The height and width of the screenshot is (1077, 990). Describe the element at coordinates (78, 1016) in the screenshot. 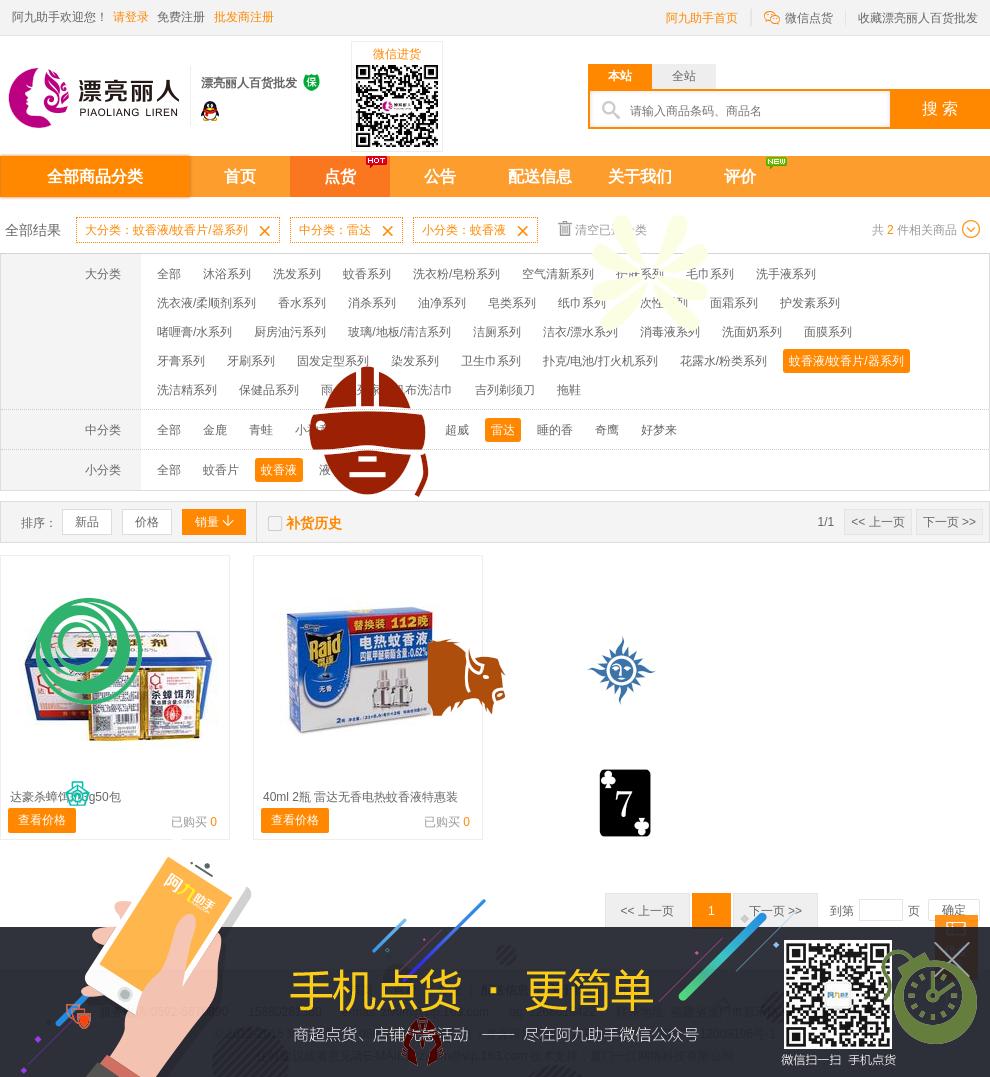

I see `view protection history or past defenses` at that location.